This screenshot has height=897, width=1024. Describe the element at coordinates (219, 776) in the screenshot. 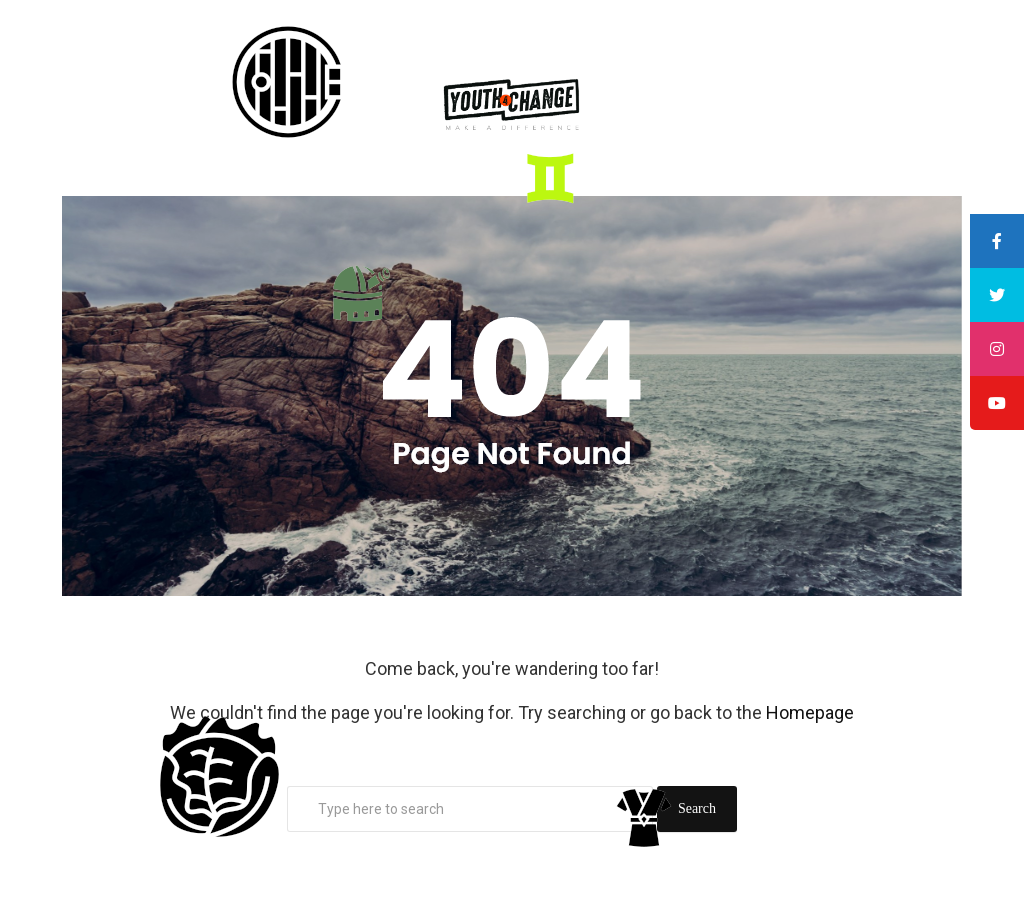

I see `cabbage vegetable item in a farming or cooking game` at that location.